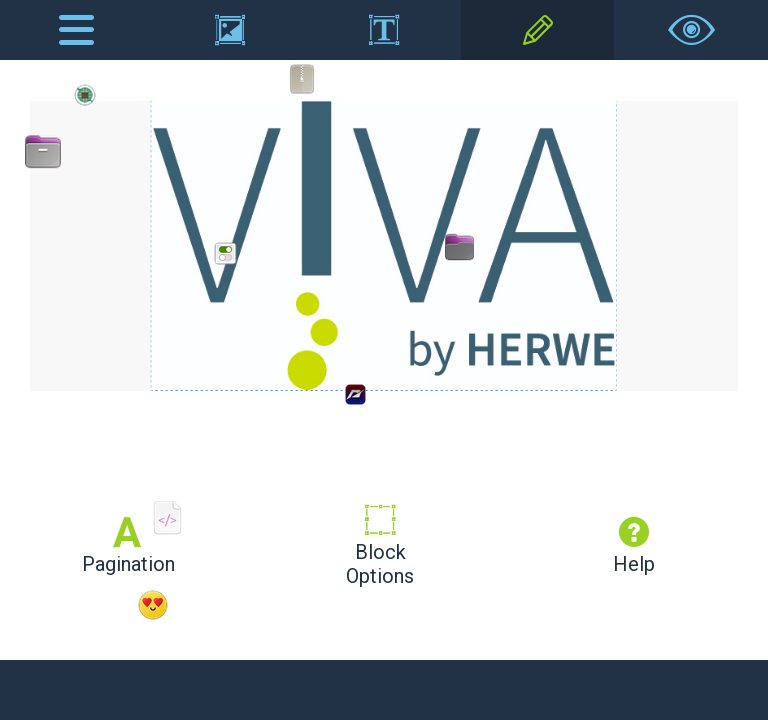 The width and height of the screenshot is (768, 720). I want to click on open the Socialize app, so click(153, 605).